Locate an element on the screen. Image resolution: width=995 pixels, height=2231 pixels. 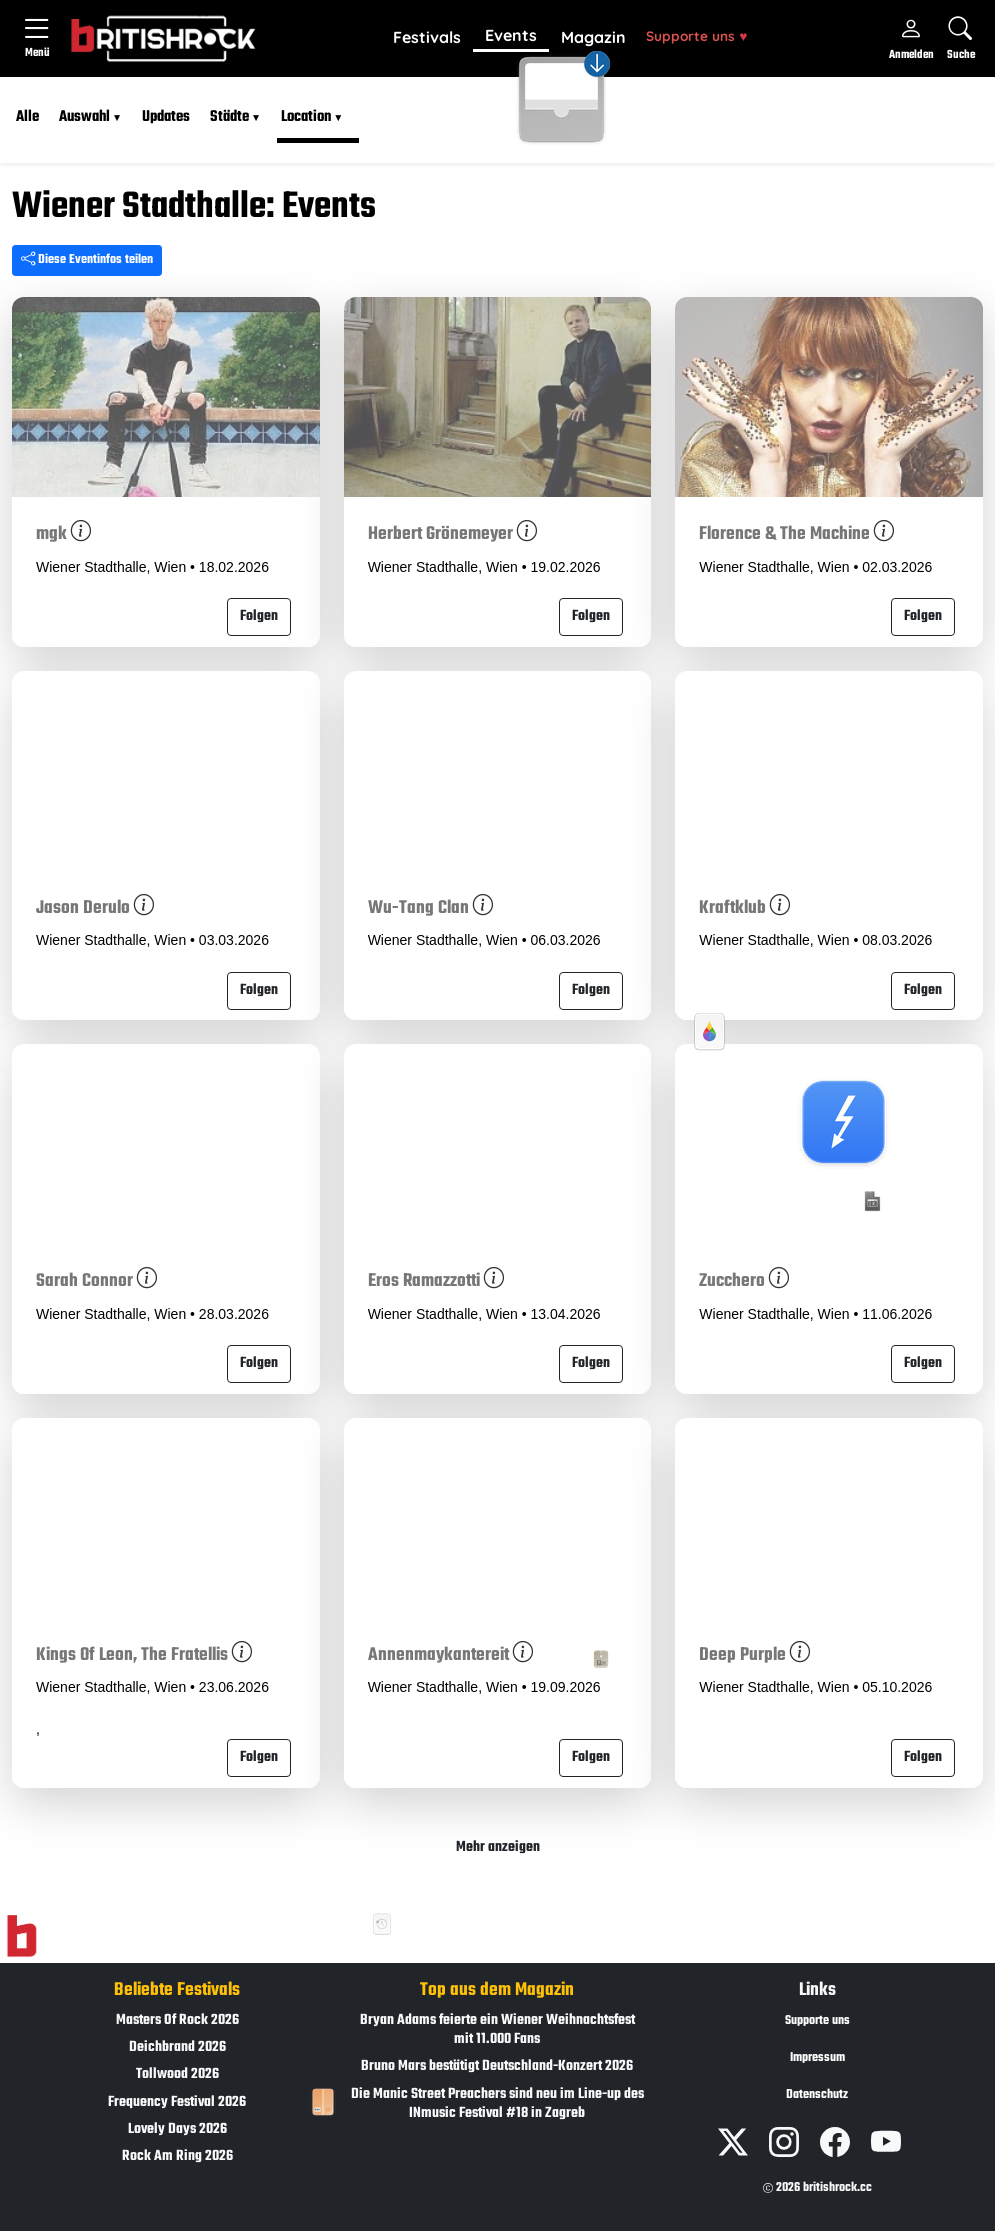
compressed file or archive is located at coordinates (323, 2102).